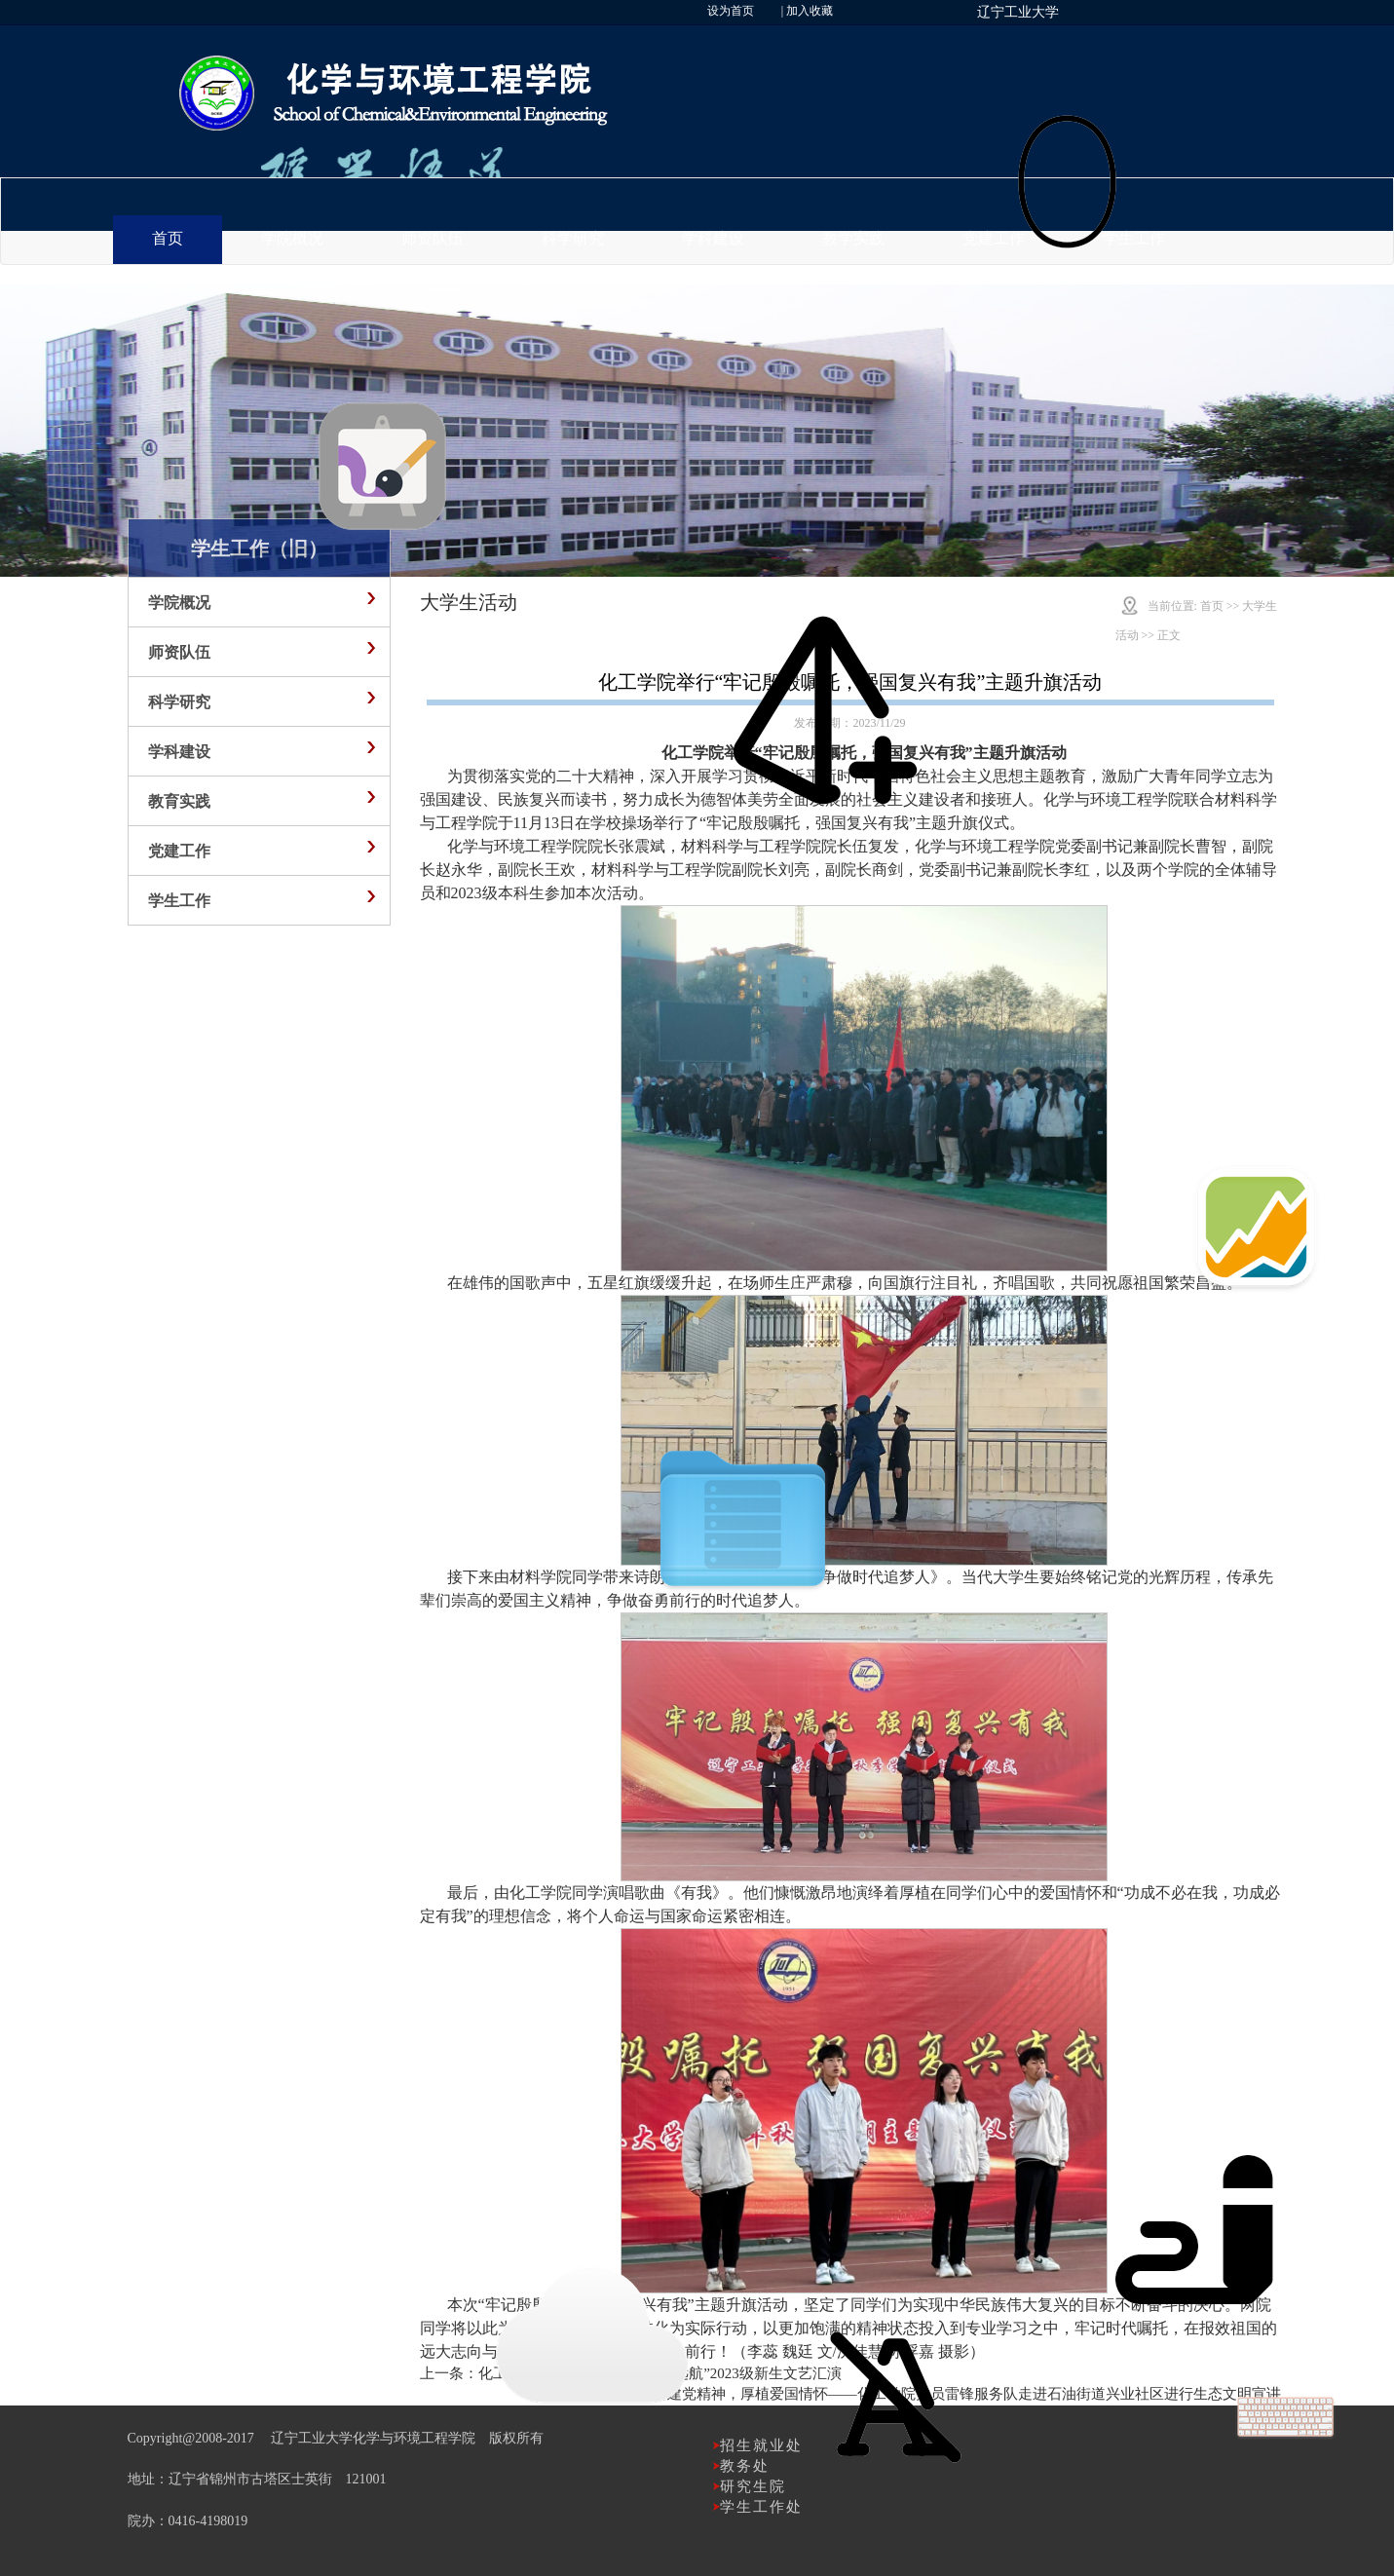 This screenshot has height=2576, width=1394. What do you see at coordinates (382, 466) in the screenshot?
I see `create or design a new software project` at bounding box center [382, 466].